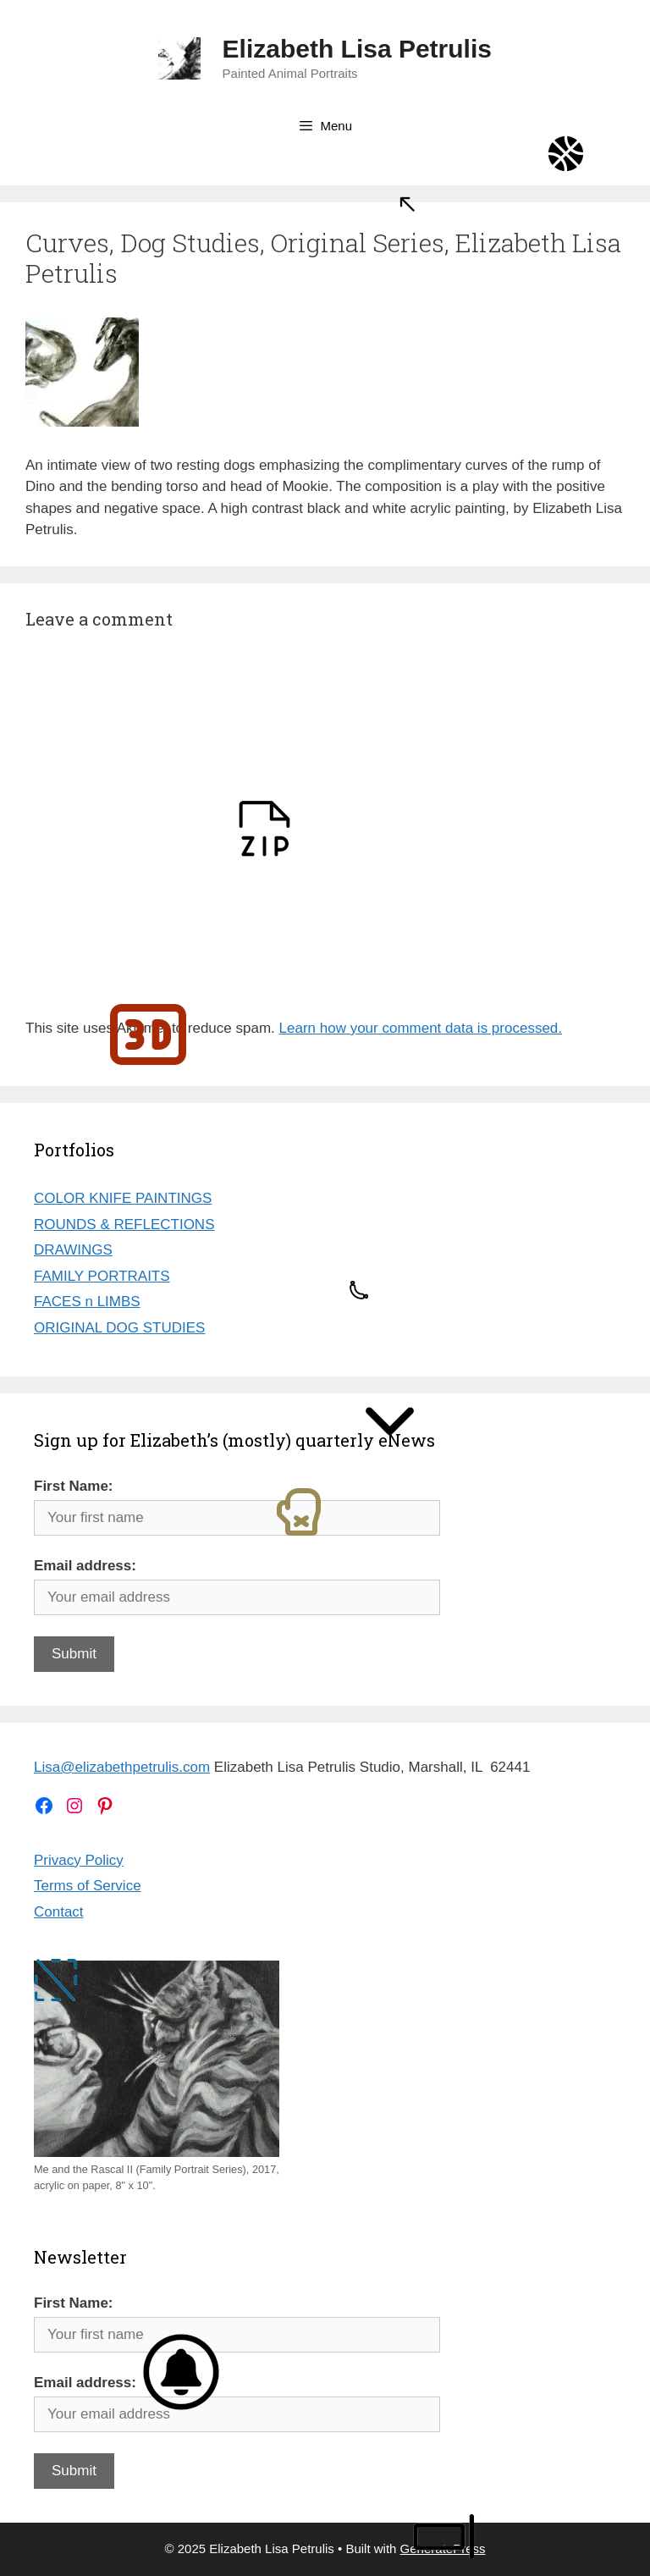 Image resolution: width=650 pixels, height=2576 pixels. What do you see at coordinates (565, 153) in the screenshot?
I see `access sports or basketball-related content` at bounding box center [565, 153].